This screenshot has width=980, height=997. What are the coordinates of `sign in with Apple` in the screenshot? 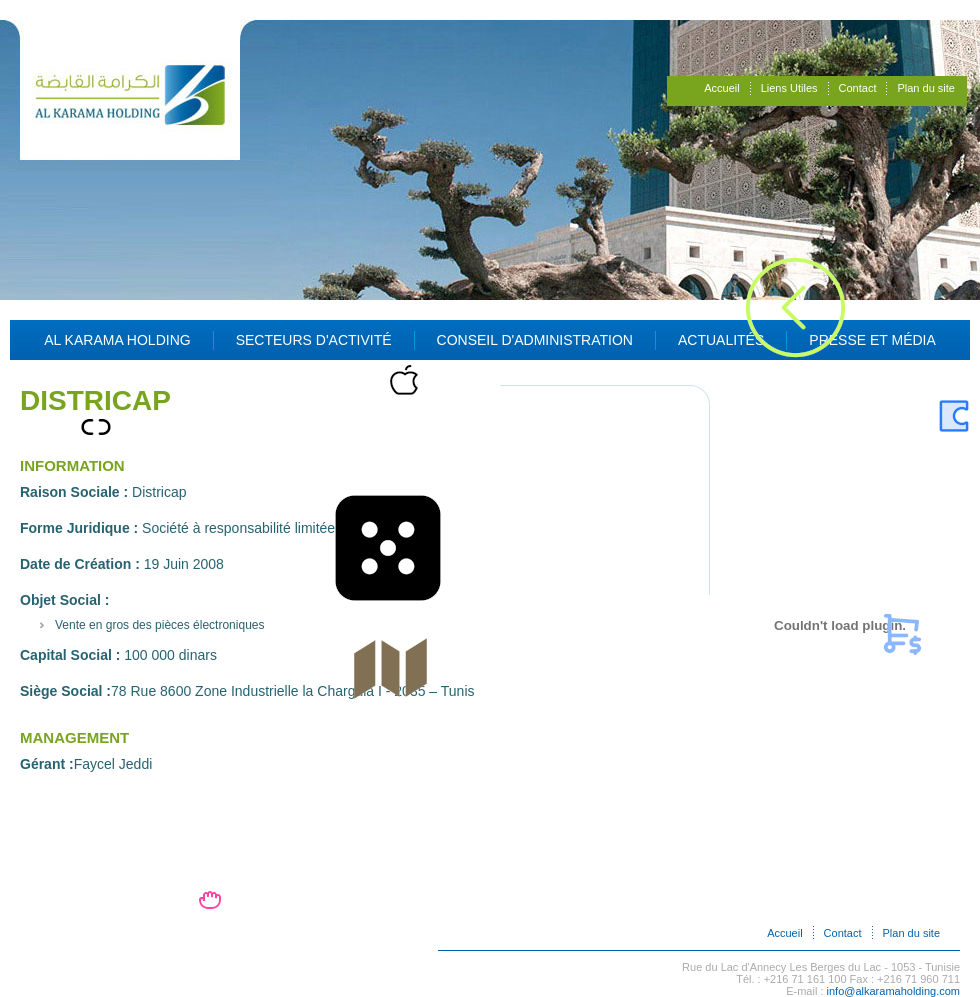 It's located at (405, 382).